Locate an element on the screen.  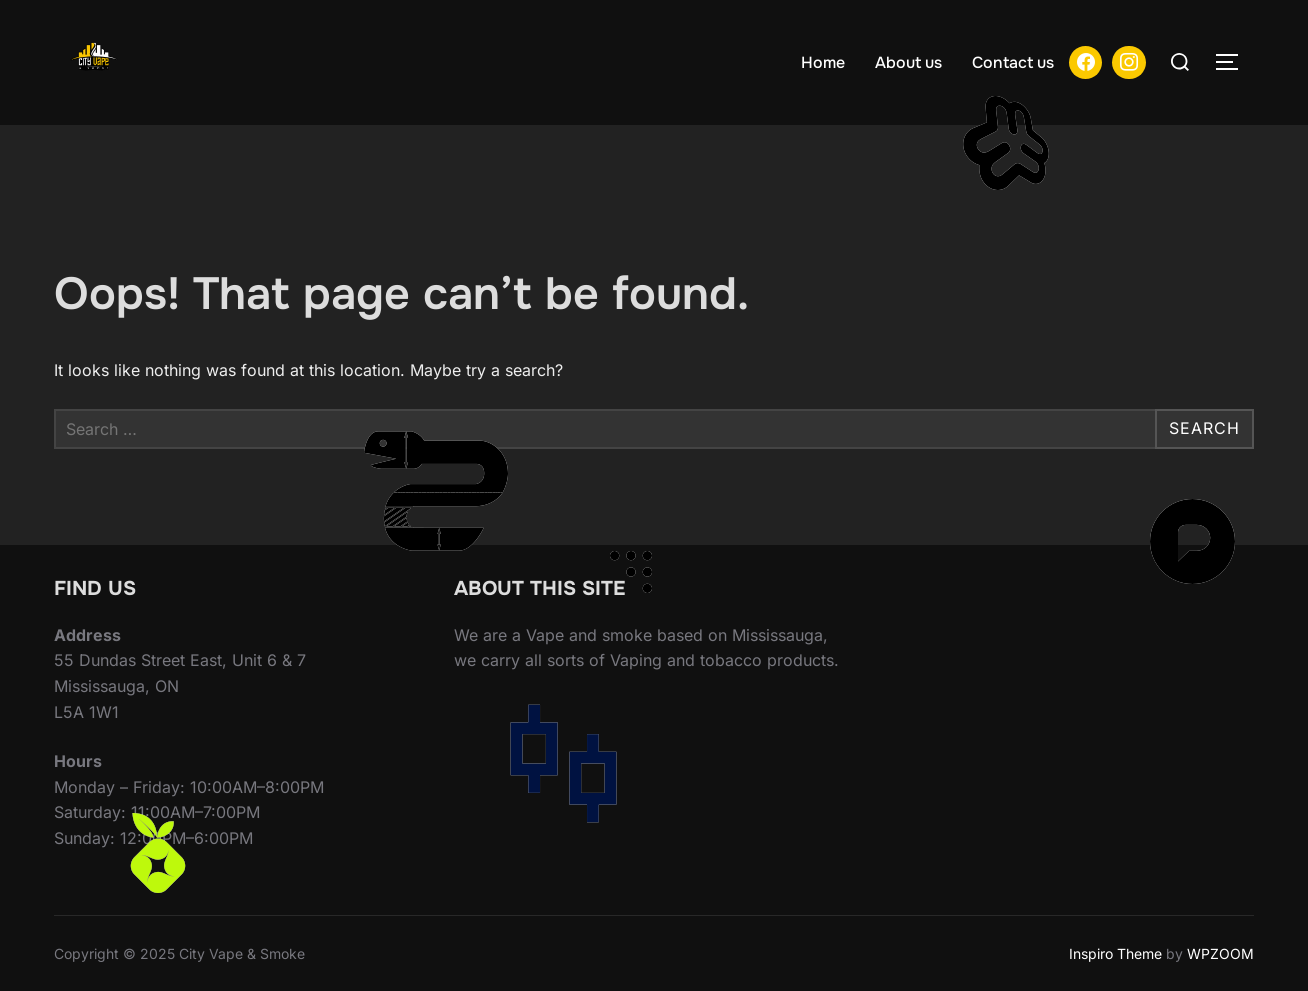
open webmin server administration panel is located at coordinates (1006, 143).